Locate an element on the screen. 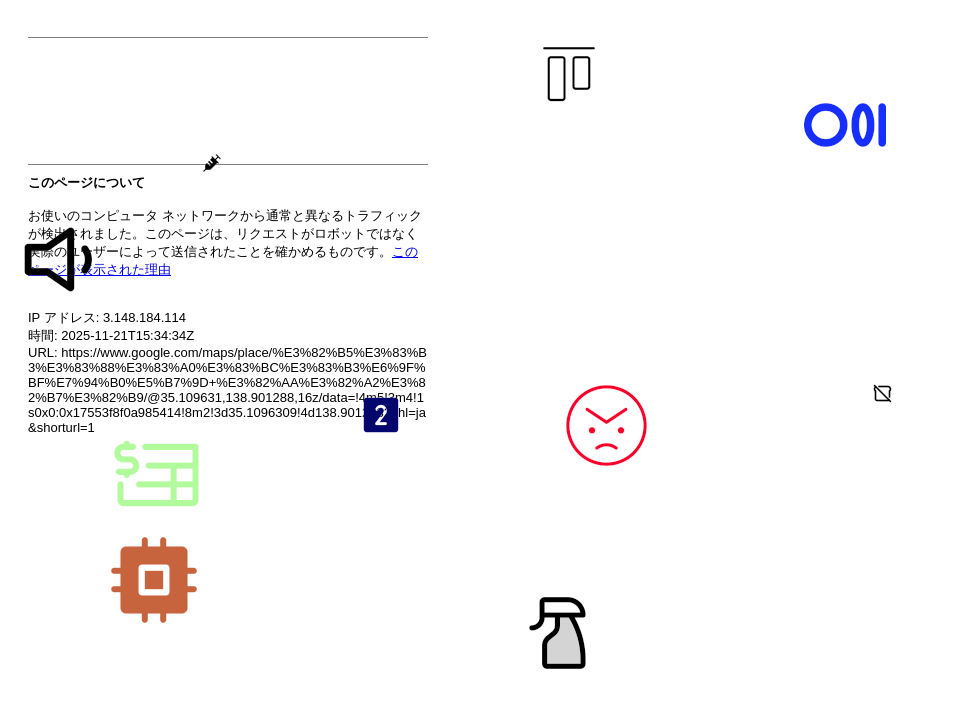 This screenshot has width=958, height=720. access vaccination or medical records is located at coordinates (212, 163).